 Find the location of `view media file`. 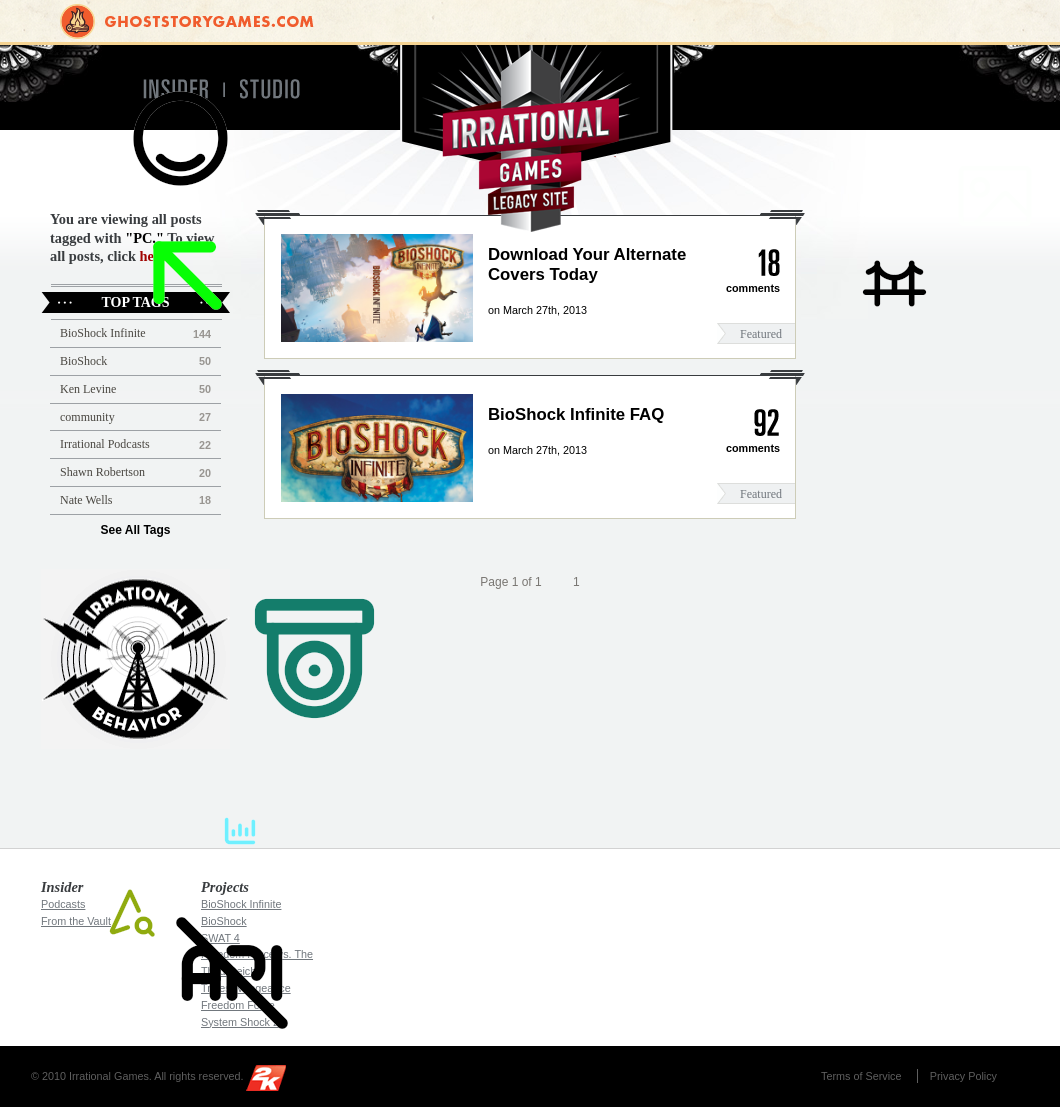

view media file is located at coordinates (995, 196).